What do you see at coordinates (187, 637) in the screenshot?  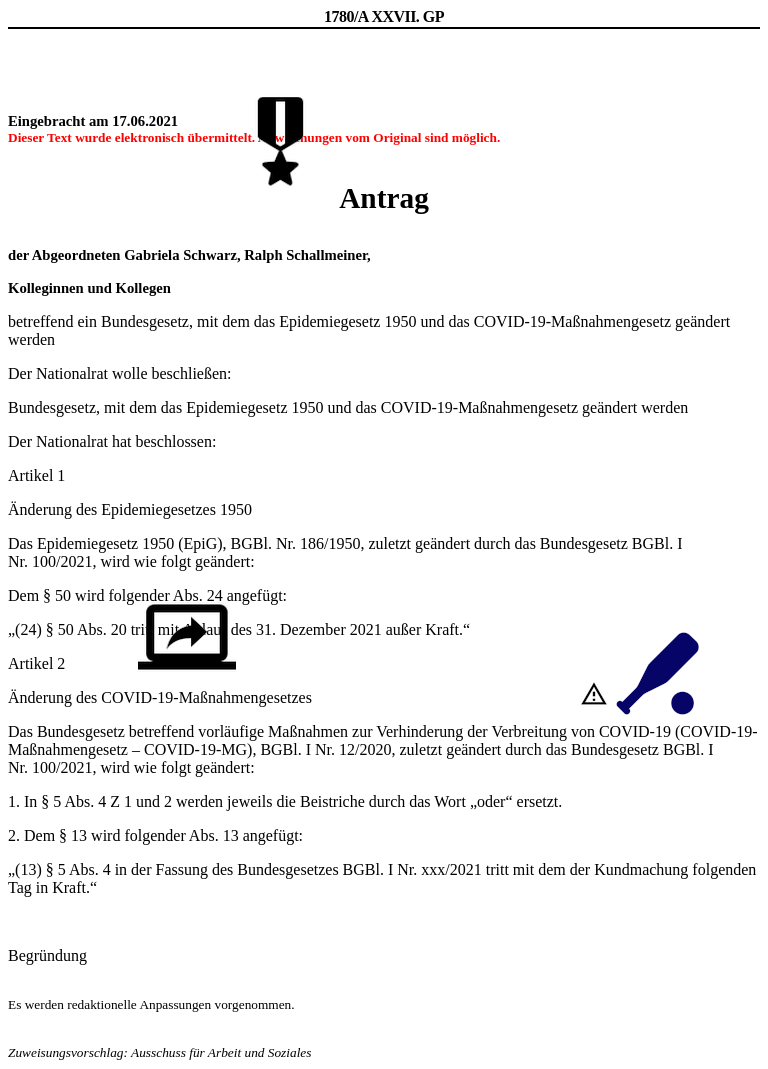 I see `start sharing your screen` at bounding box center [187, 637].